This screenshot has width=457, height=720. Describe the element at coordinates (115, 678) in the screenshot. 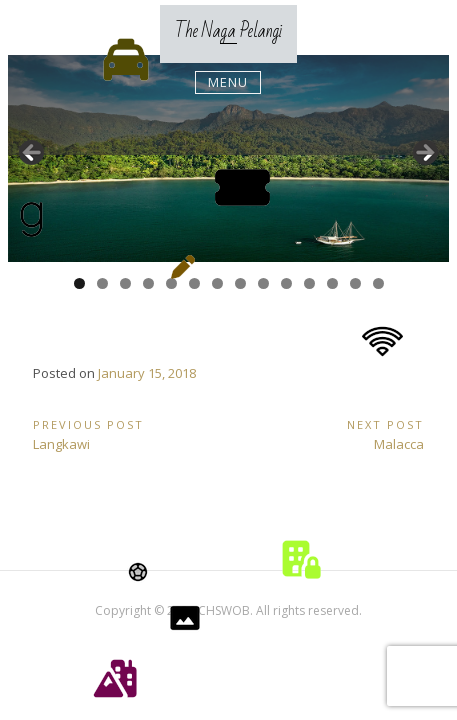

I see `explore outdoor and urban destinations` at that location.